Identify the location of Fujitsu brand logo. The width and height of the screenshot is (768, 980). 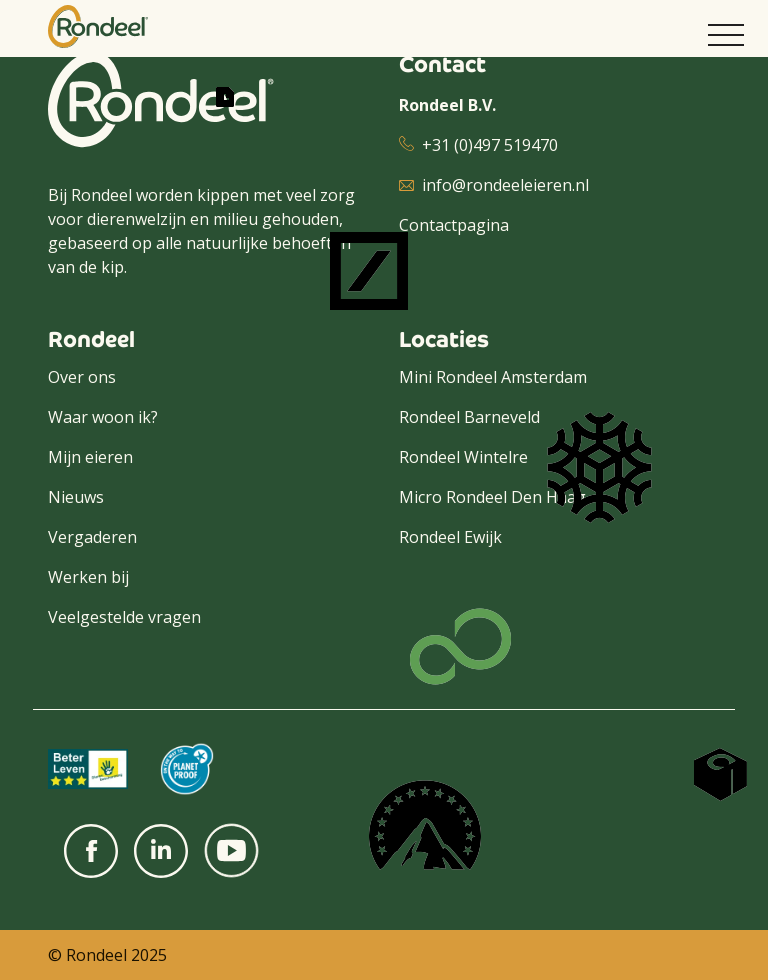
(460, 646).